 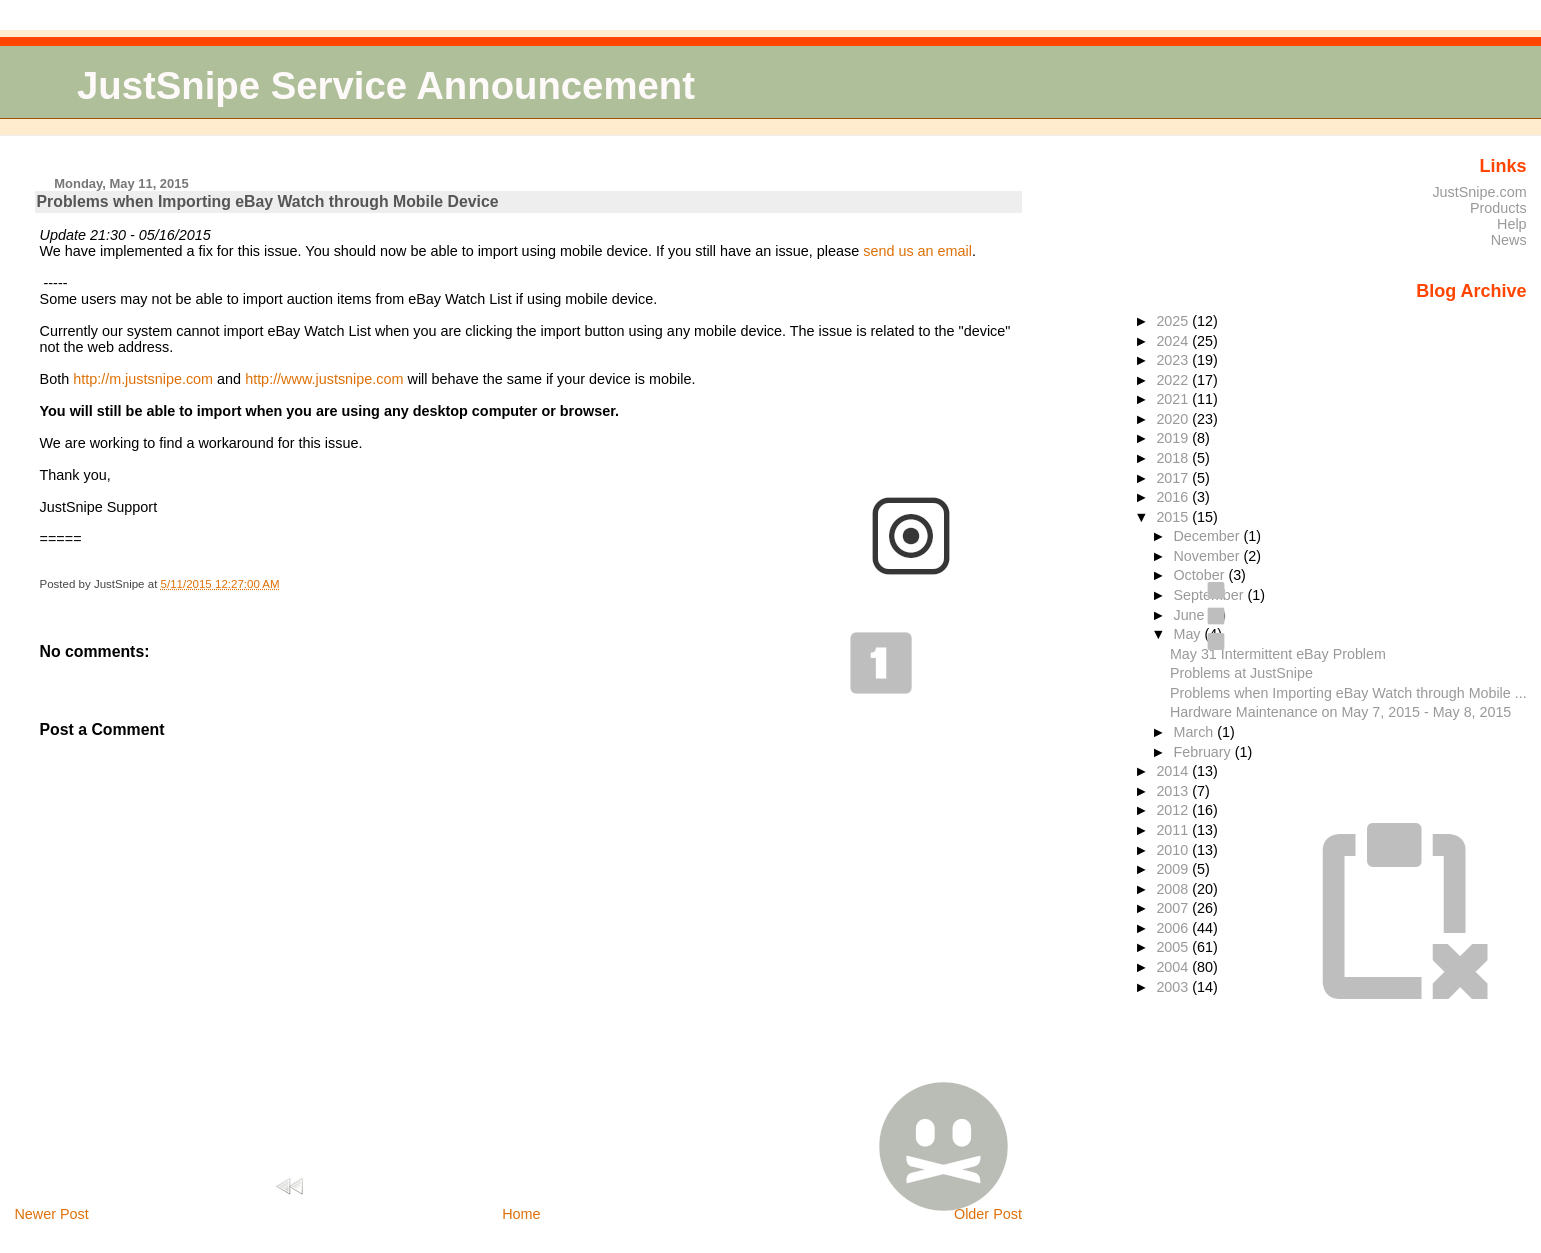 I want to click on reset zoom to 100% or original size, so click(x=881, y=663).